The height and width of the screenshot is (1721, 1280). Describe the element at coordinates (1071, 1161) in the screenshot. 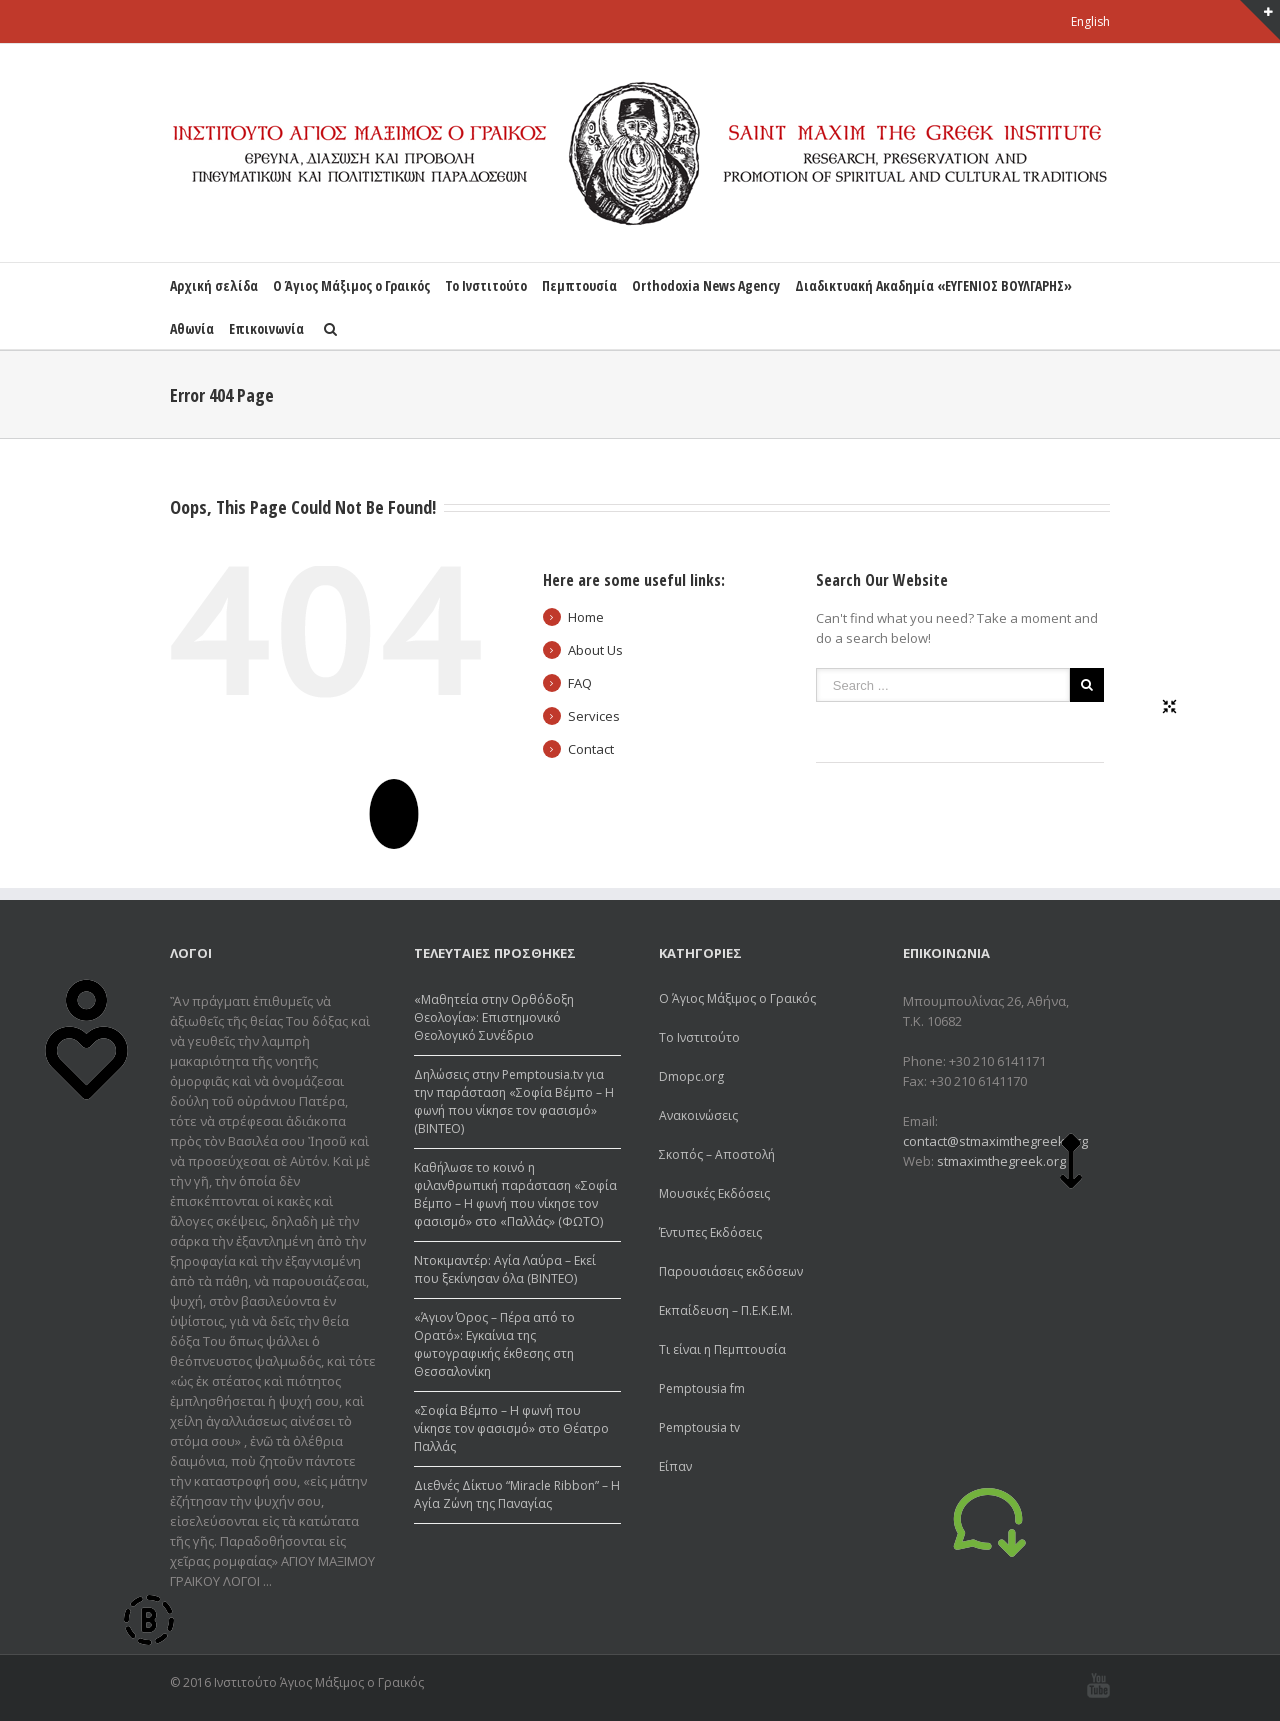

I see `move item down in a list or queue` at that location.